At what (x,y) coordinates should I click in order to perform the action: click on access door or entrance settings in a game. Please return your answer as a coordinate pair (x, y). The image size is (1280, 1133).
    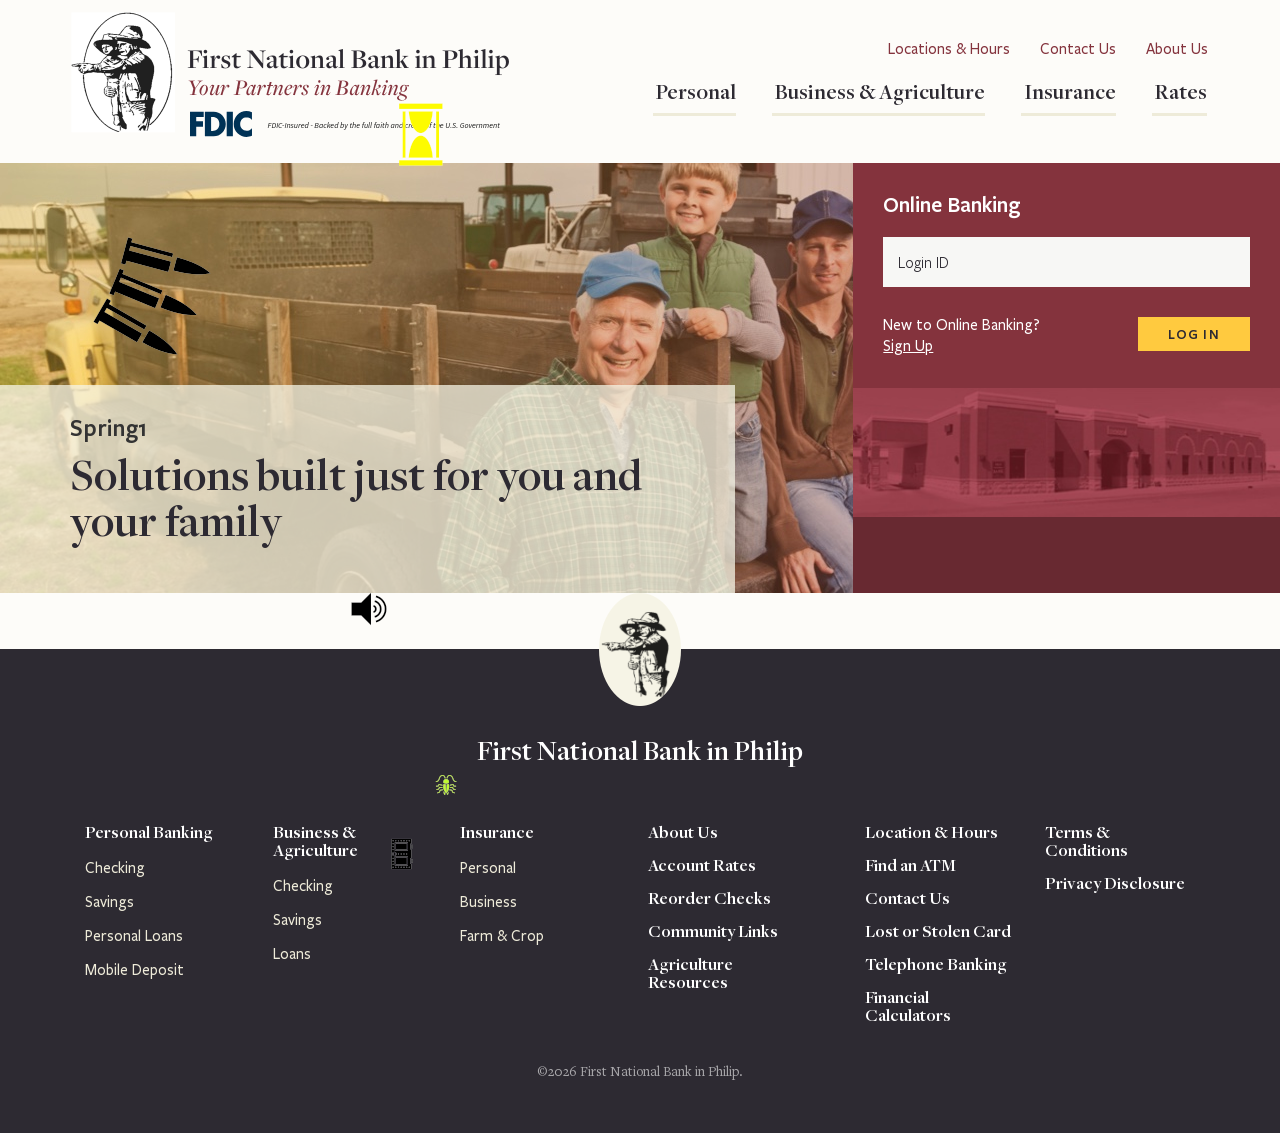
    Looking at the image, I should click on (402, 854).